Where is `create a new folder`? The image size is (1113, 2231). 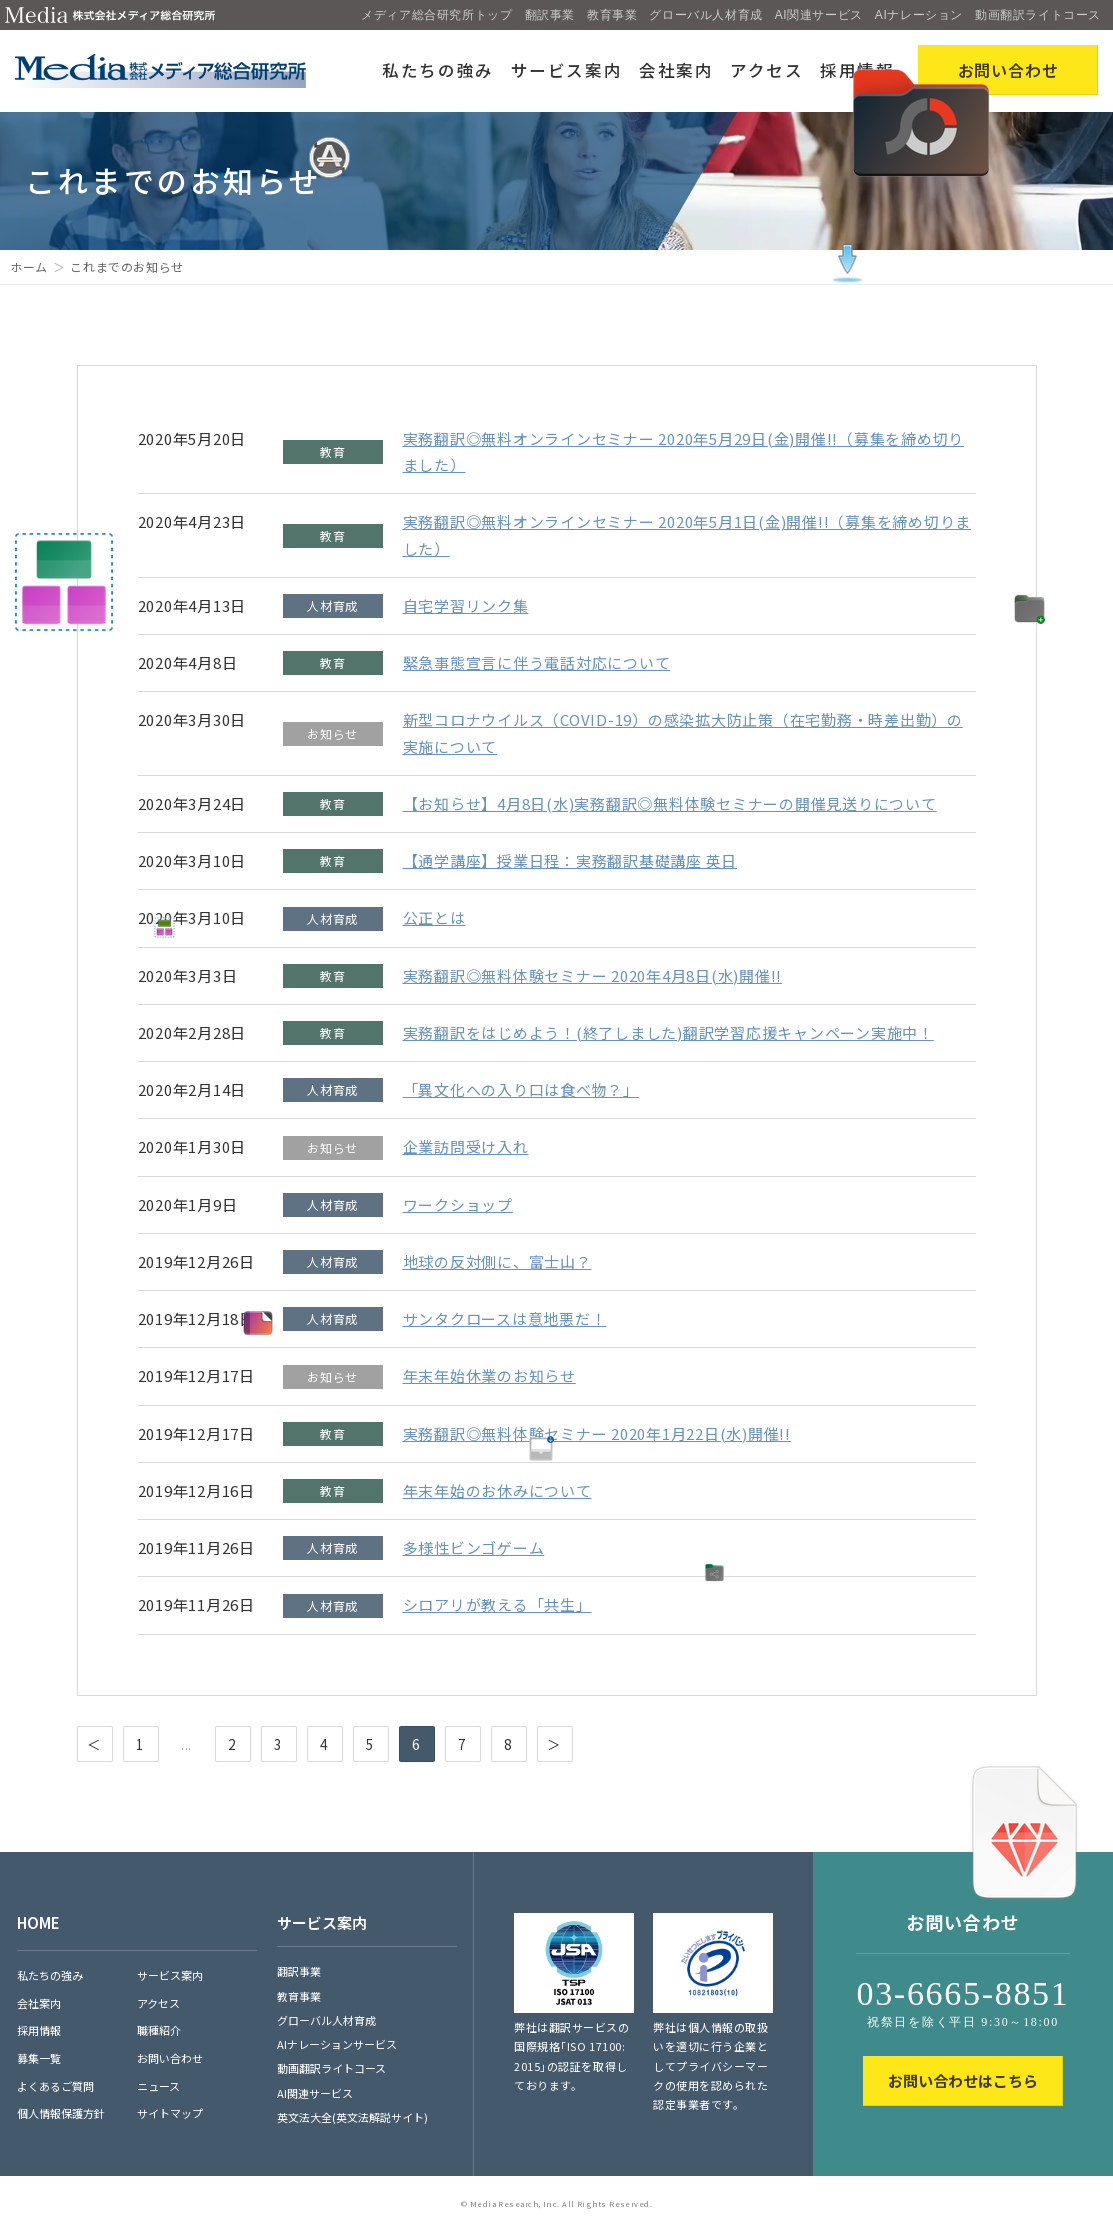
create a new folder is located at coordinates (1029, 608).